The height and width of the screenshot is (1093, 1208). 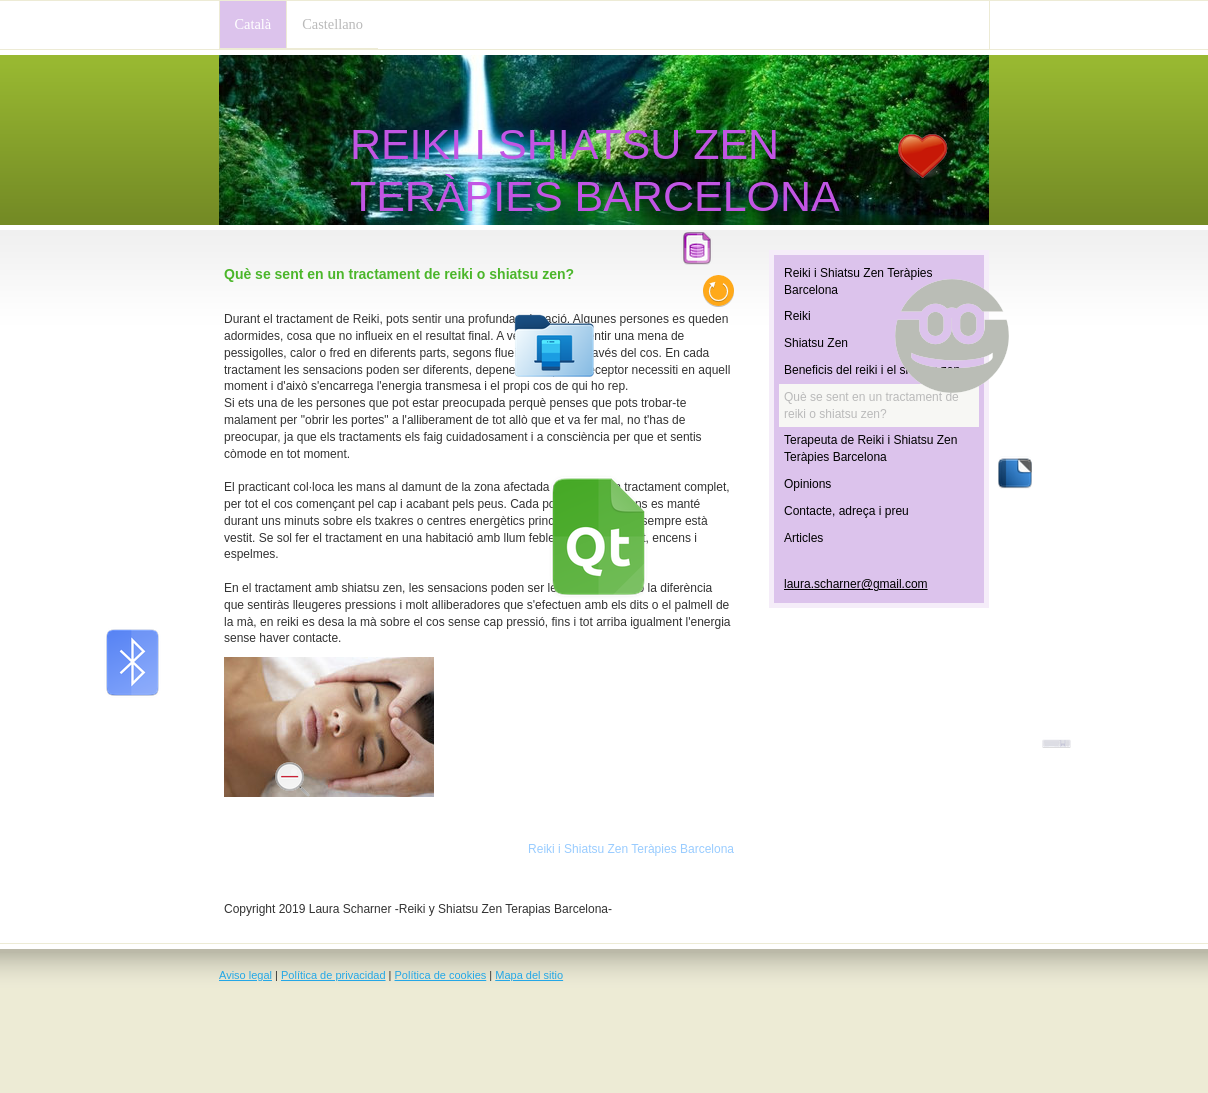 What do you see at coordinates (554, 348) in the screenshot?
I see `open folder containing Microsoft Mitra or telephony files` at bounding box center [554, 348].